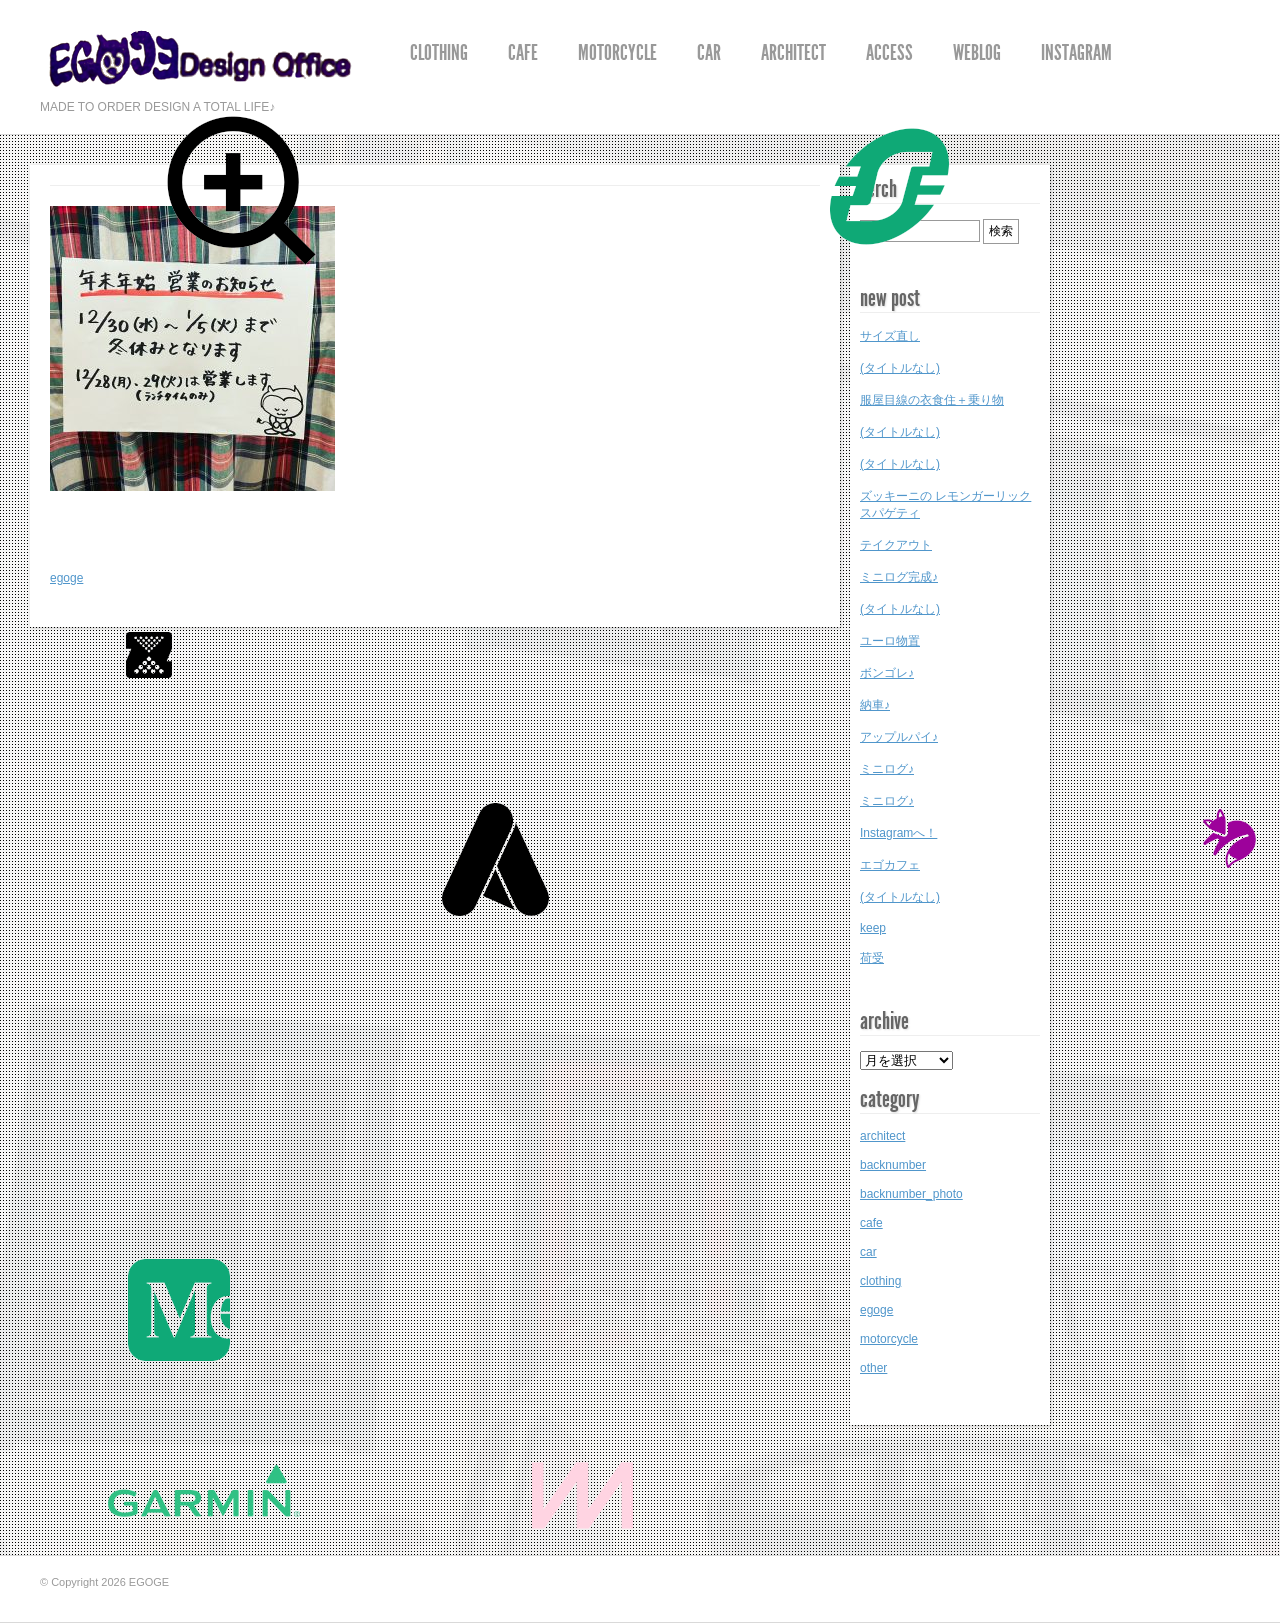 This screenshot has height=1623, width=1280. Describe the element at coordinates (495, 859) in the screenshot. I see `Eclipse Adoptium logo` at that location.